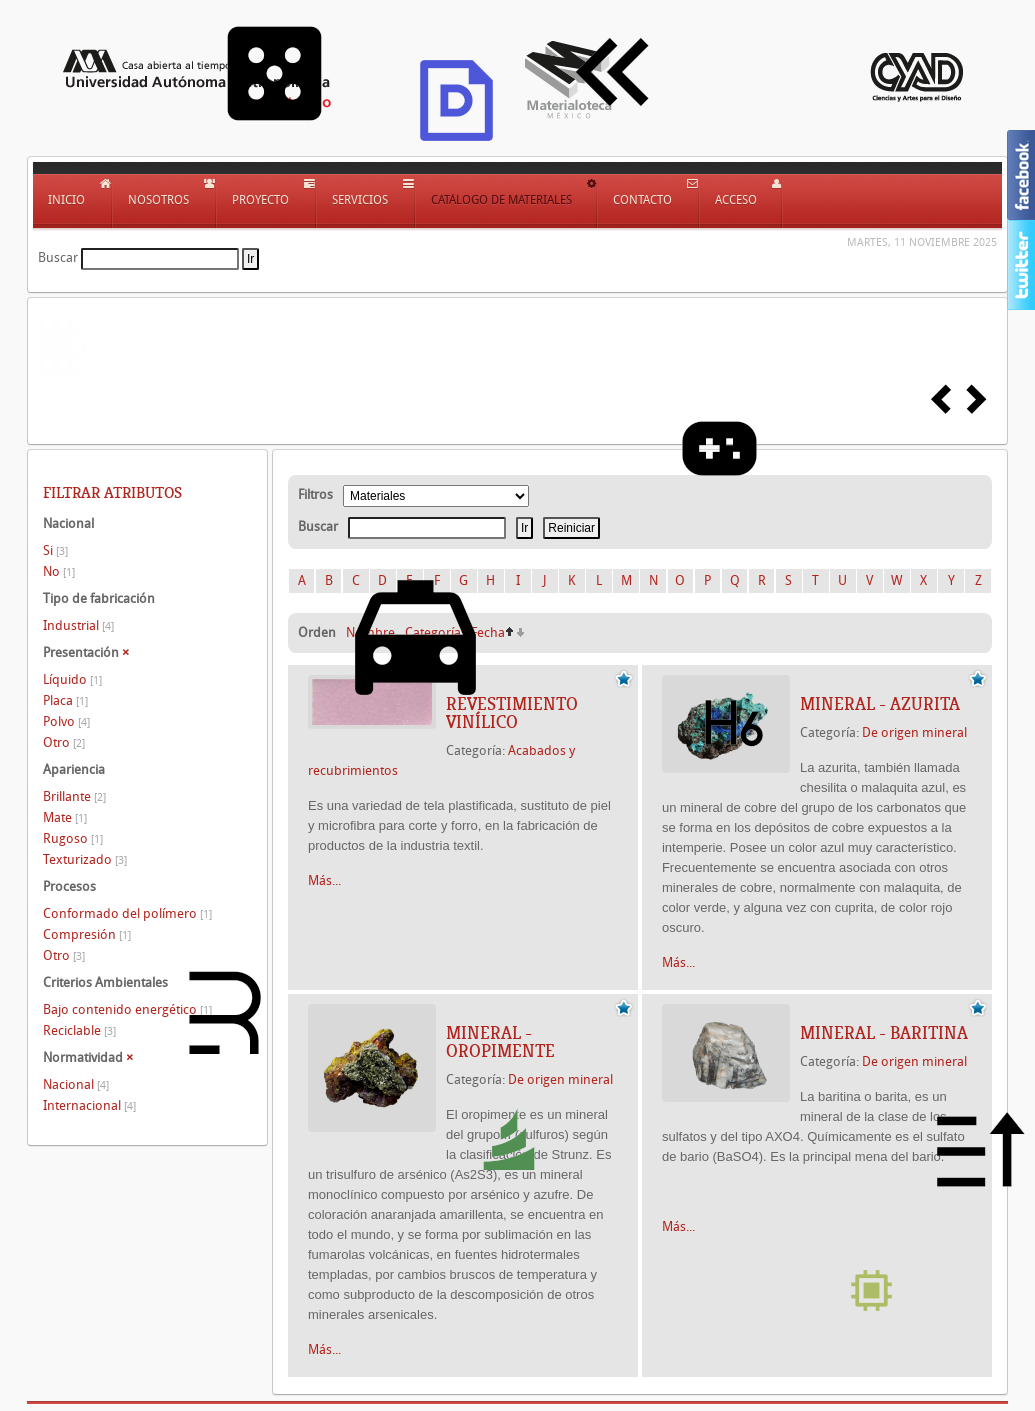  What do you see at coordinates (615, 72) in the screenshot?
I see `go back to the previous section` at bounding box center [615, 72].